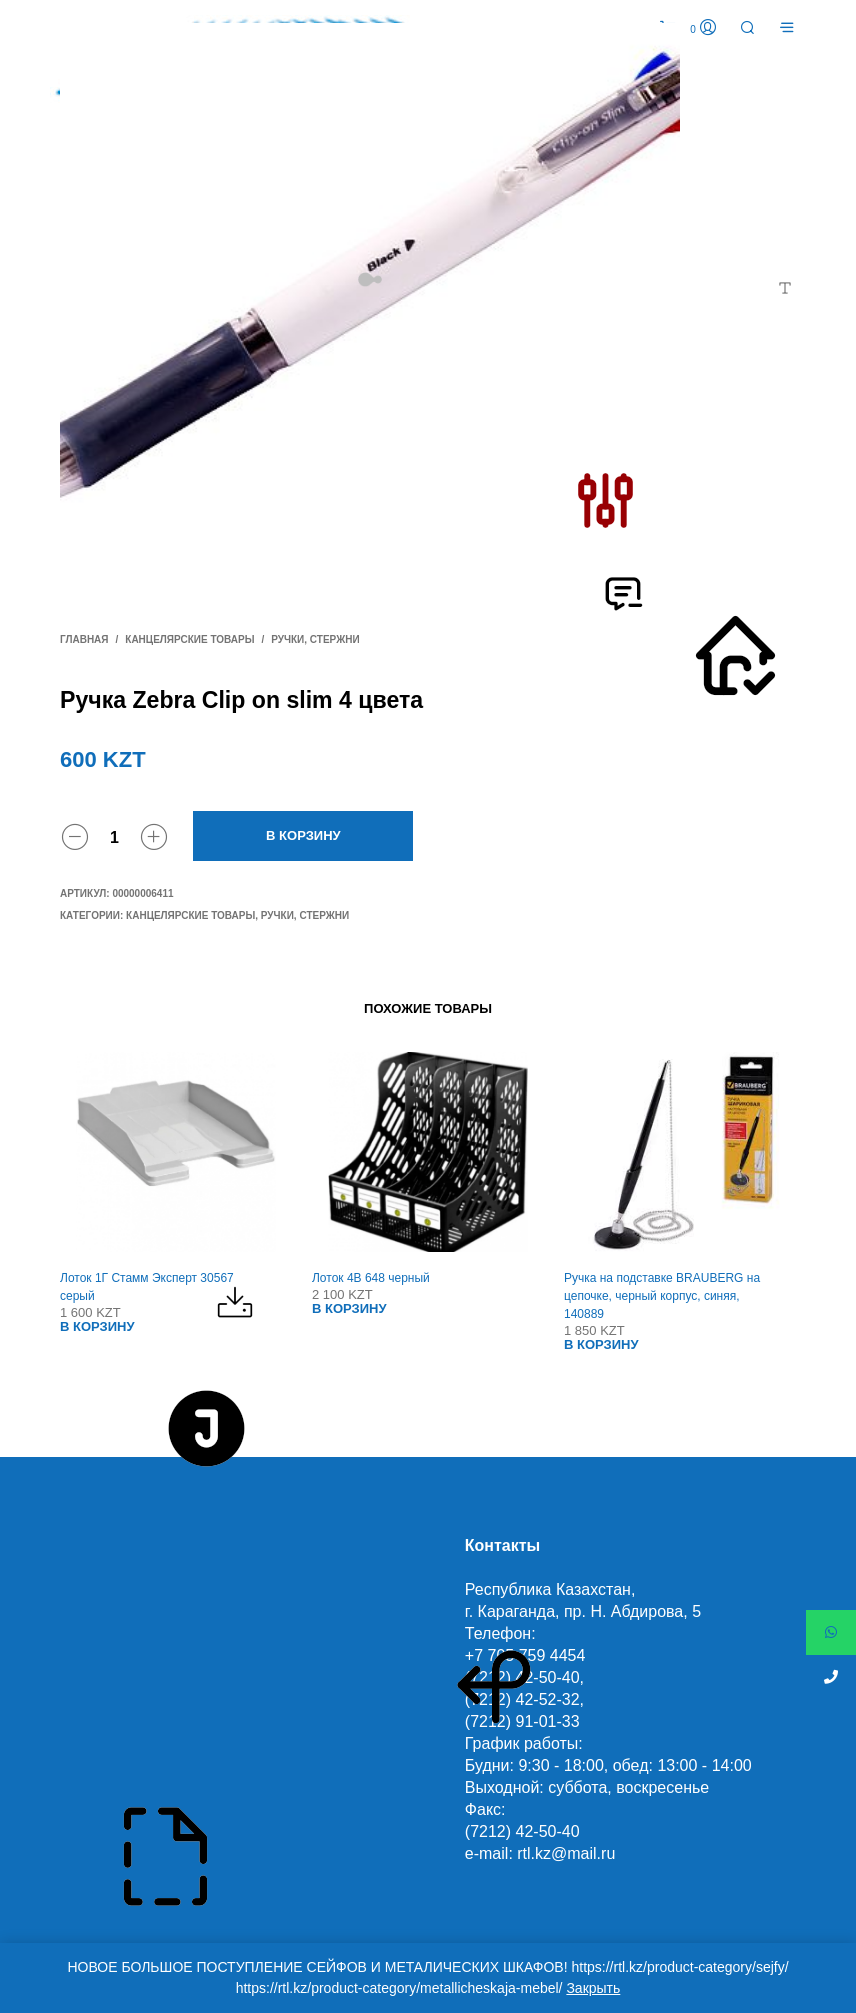  What do you see at coordinates (206, 1428) in the screenshot?
I see `indicates an item or contact starting with the letter J` at bounding box center [206, 1428].